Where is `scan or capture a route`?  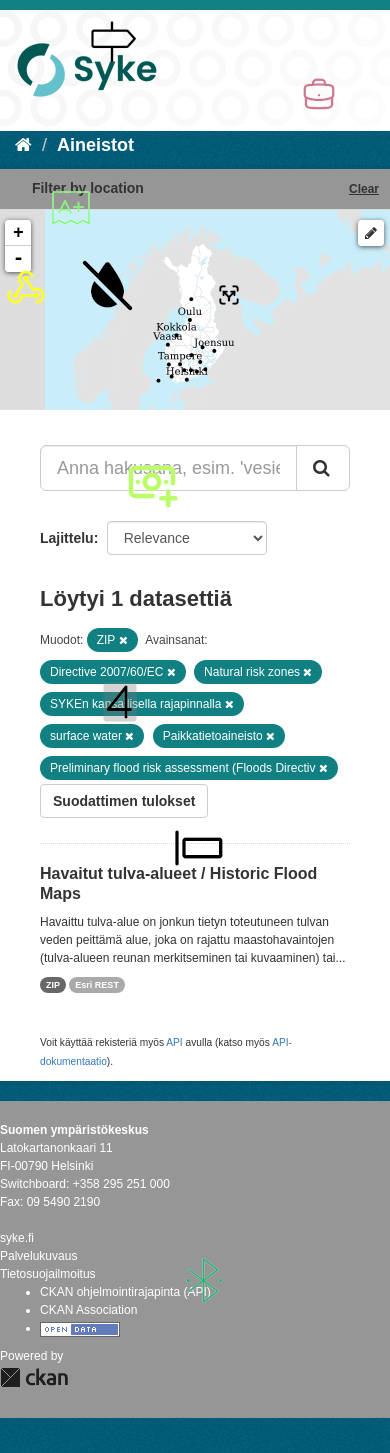 scan or capture a route is located at coordinates (229, 295).